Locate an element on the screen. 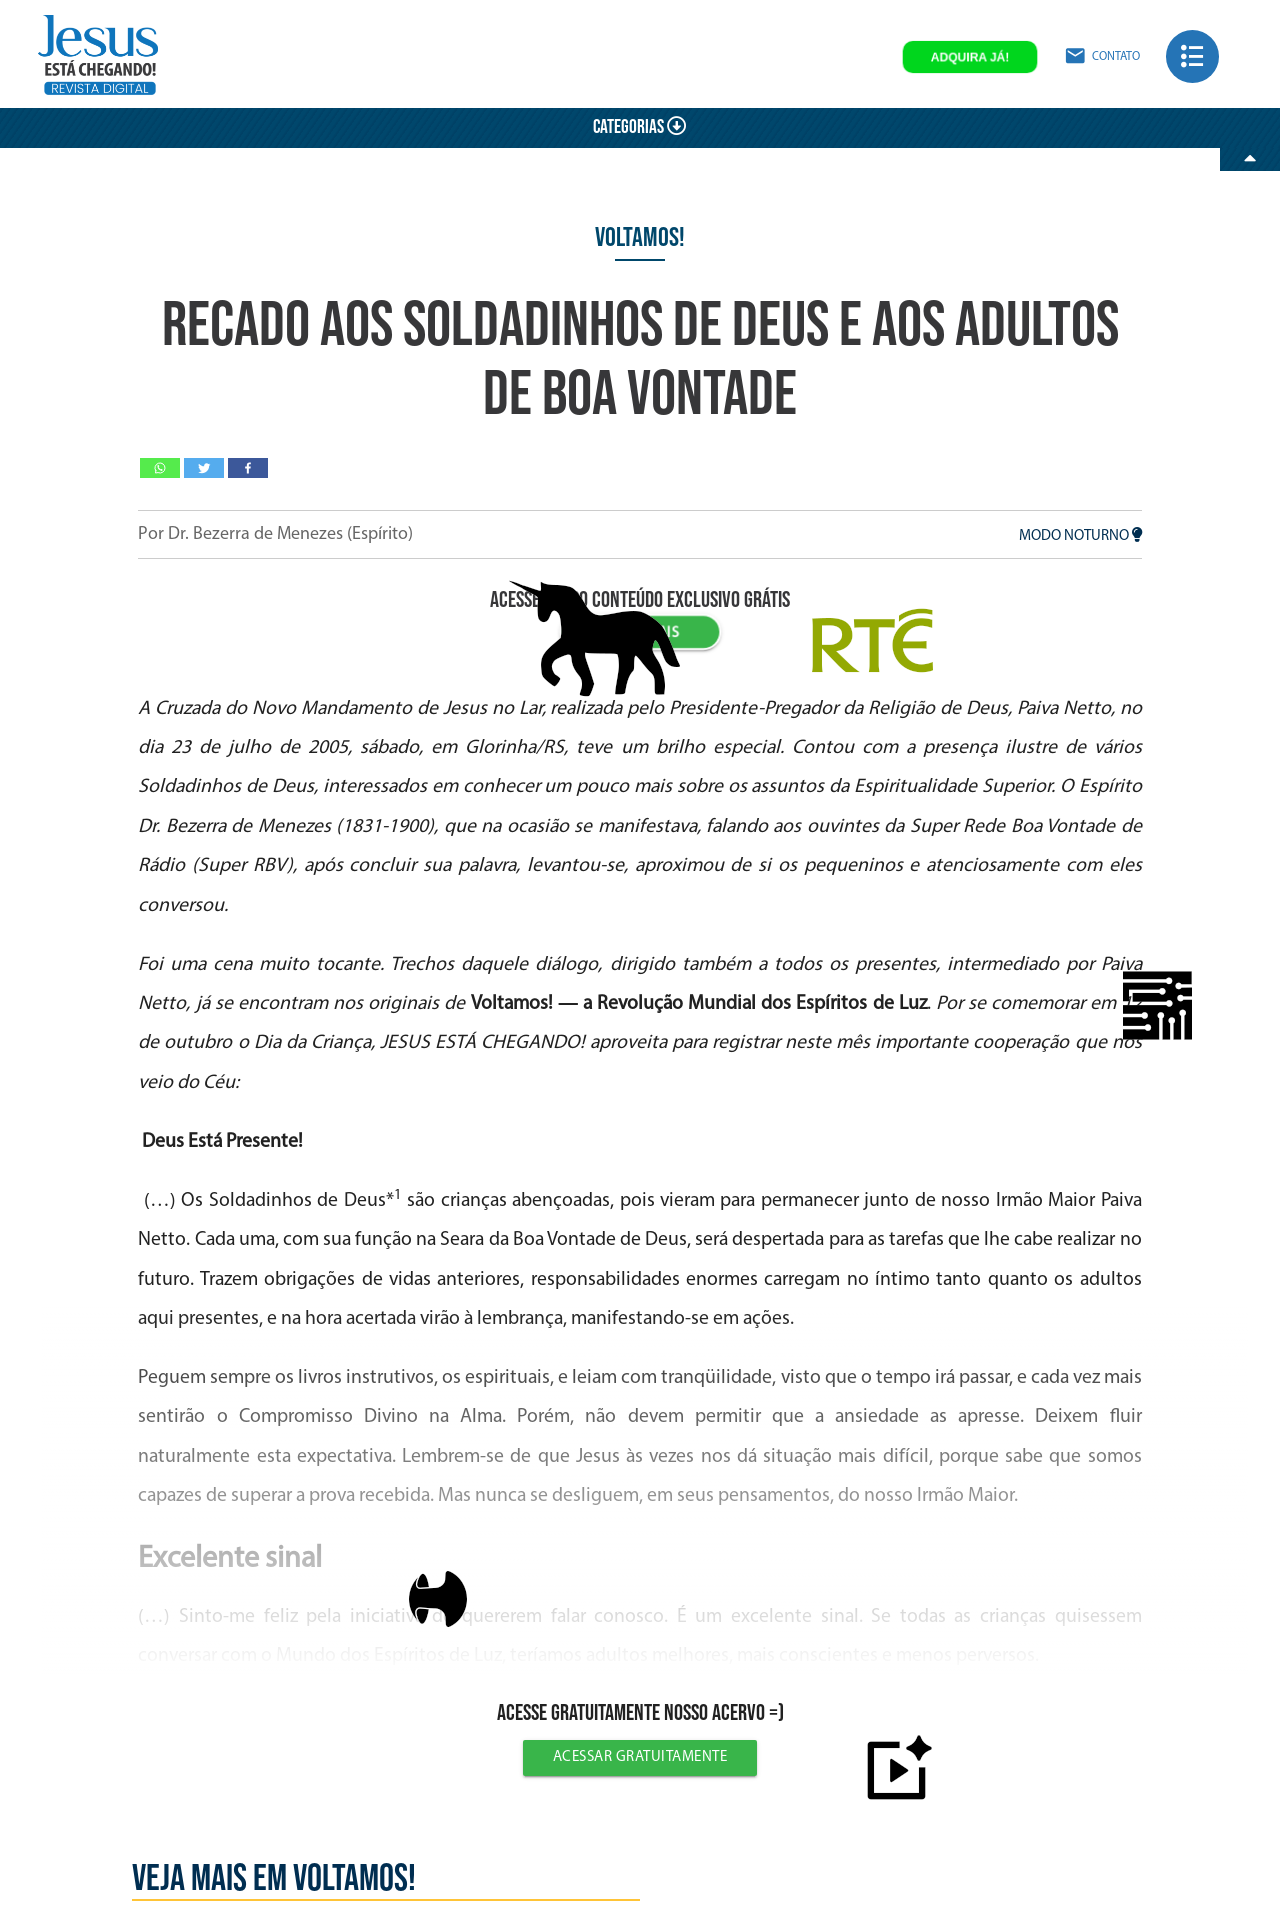 This screenshot has width=1280, height=1924. gunicorn python WSGI server branding is located at coordinates (594, 638).